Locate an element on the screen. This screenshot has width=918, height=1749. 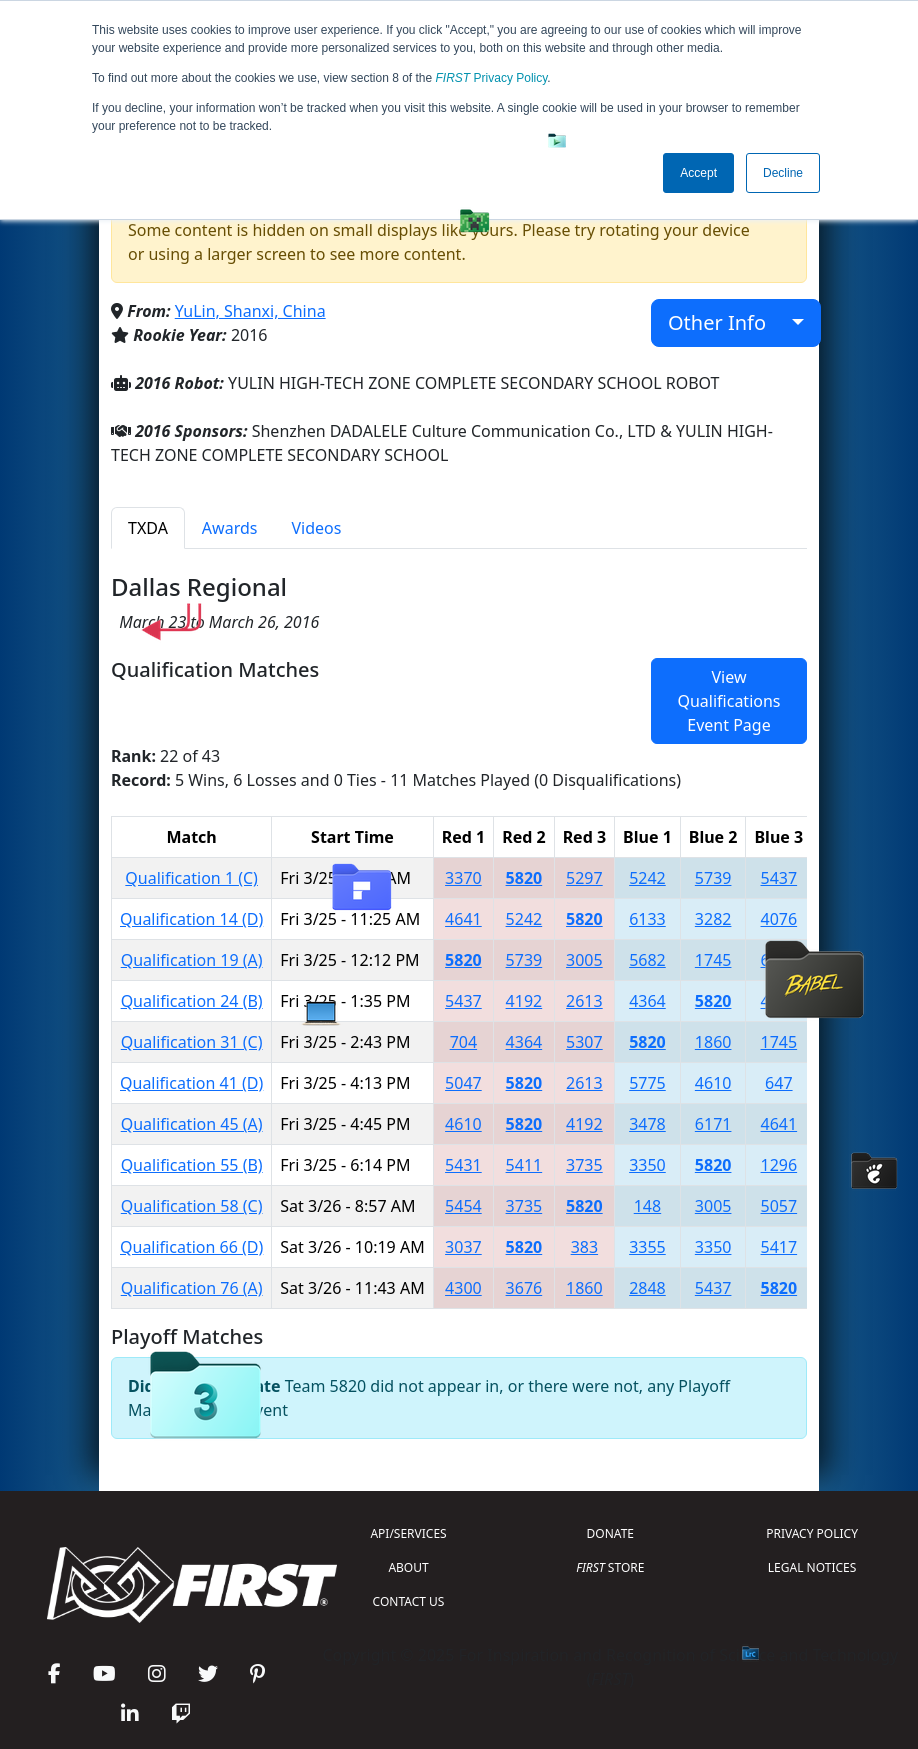
open internet download manager folder is located at coordinates (557, 141).